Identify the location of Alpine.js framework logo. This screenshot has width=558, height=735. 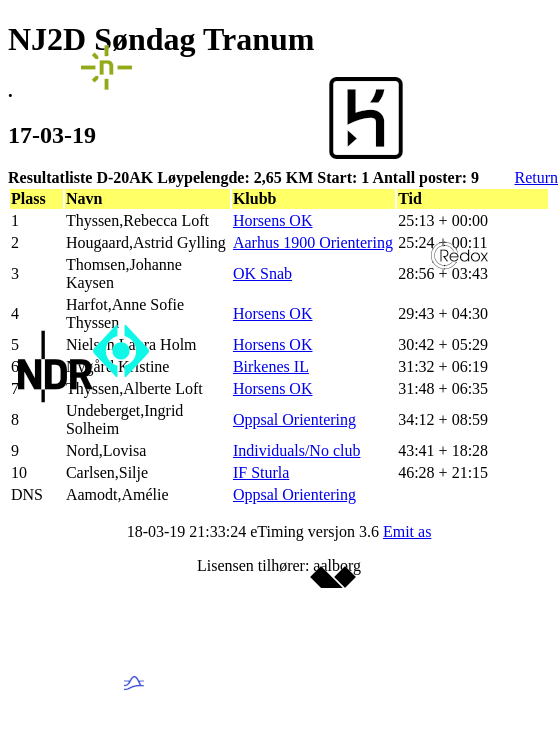
(333, 577).